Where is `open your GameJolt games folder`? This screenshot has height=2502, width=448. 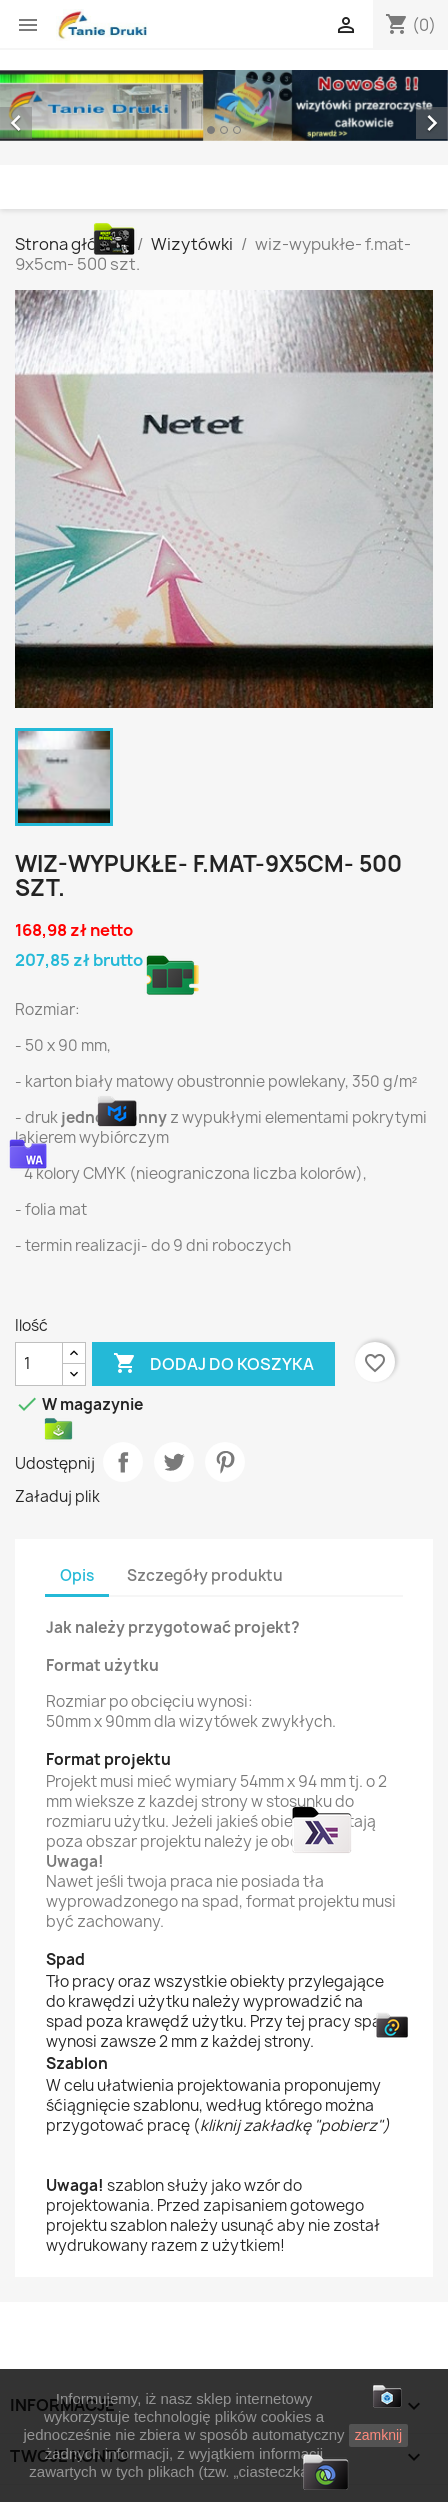 open your GameJolt games folder is located at coordinates (58, 1429).